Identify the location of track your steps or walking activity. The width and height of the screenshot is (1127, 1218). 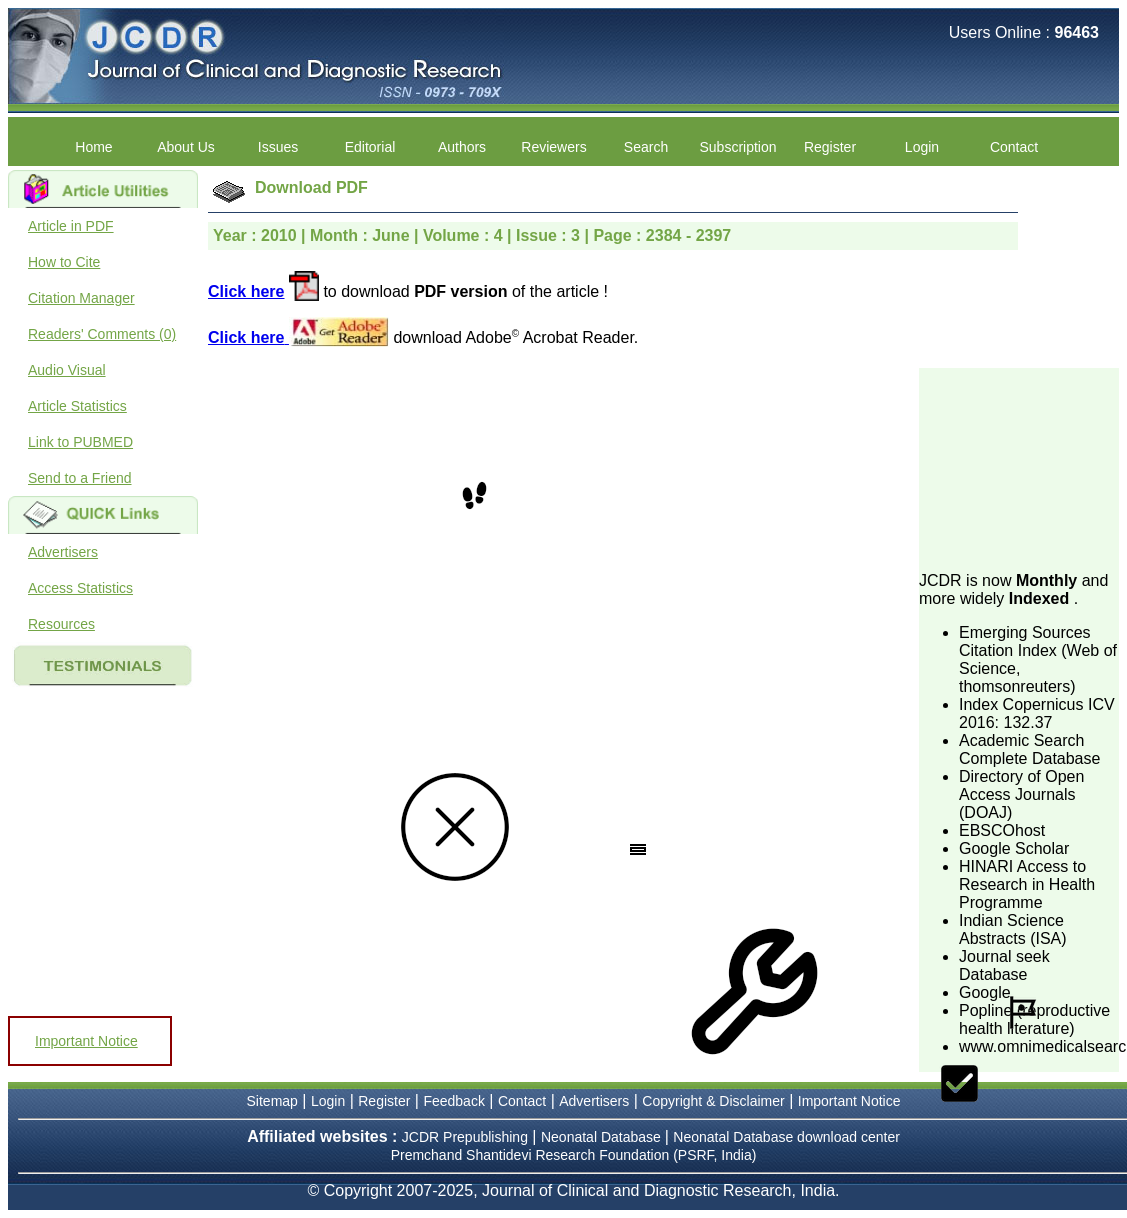
(474, 495).